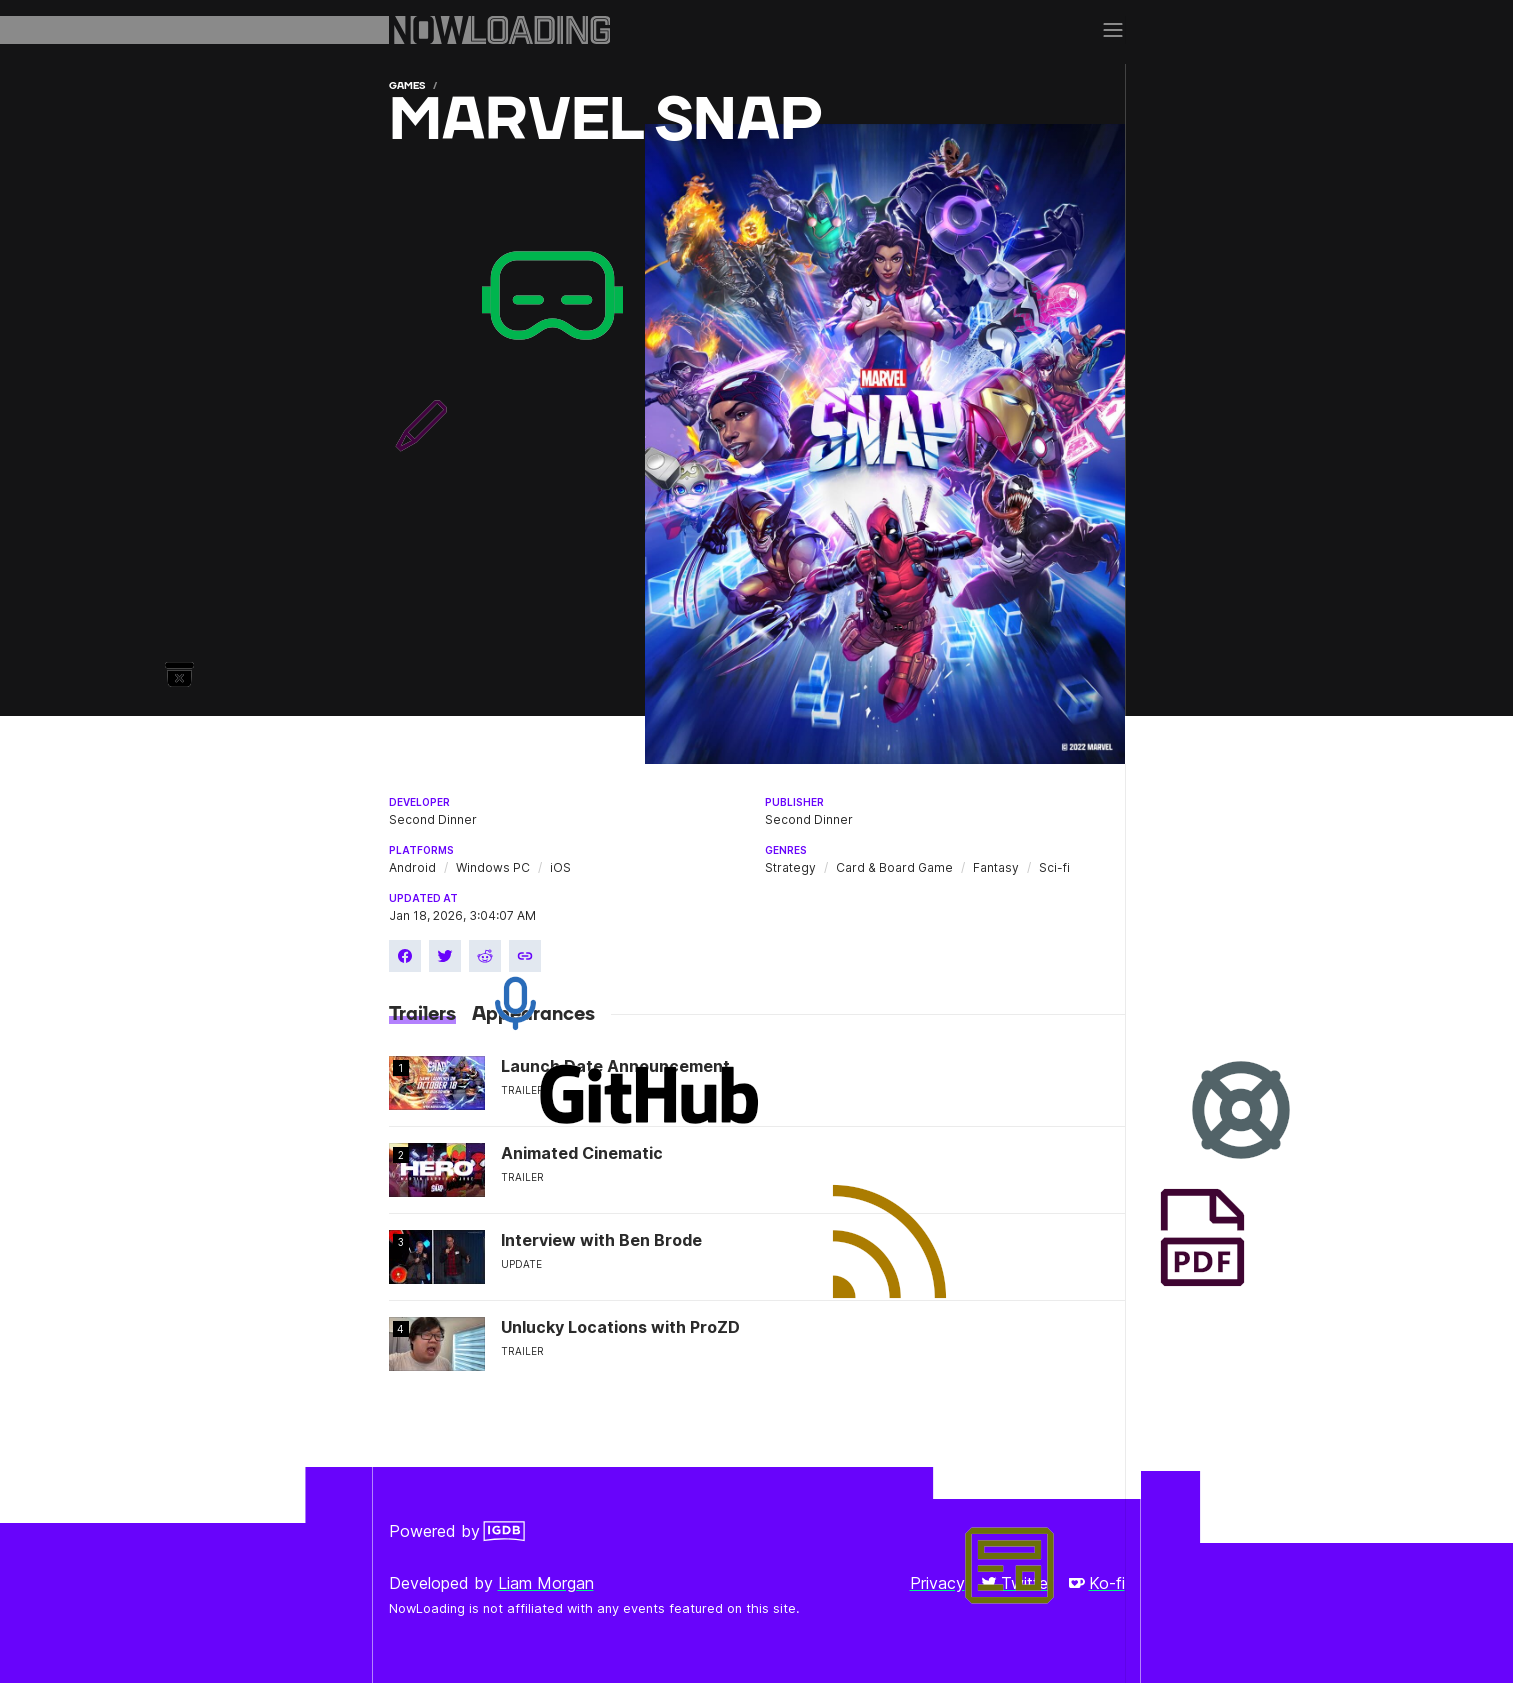 The height and width of the screenshot is (1683, 1513). What do you see at coordinates (650, 1094) in the screenshot?
I see `link to GitHub repository` at bounding box center [650, 1094].